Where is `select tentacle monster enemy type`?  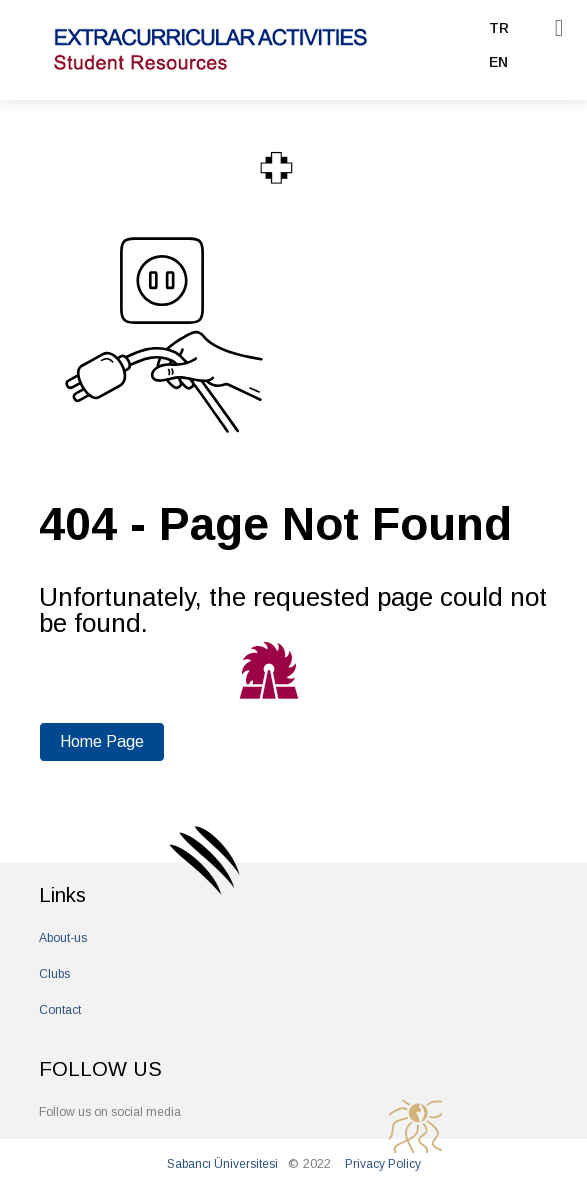 select tentacle monster enemy type is located at coordinates (415, 1126).